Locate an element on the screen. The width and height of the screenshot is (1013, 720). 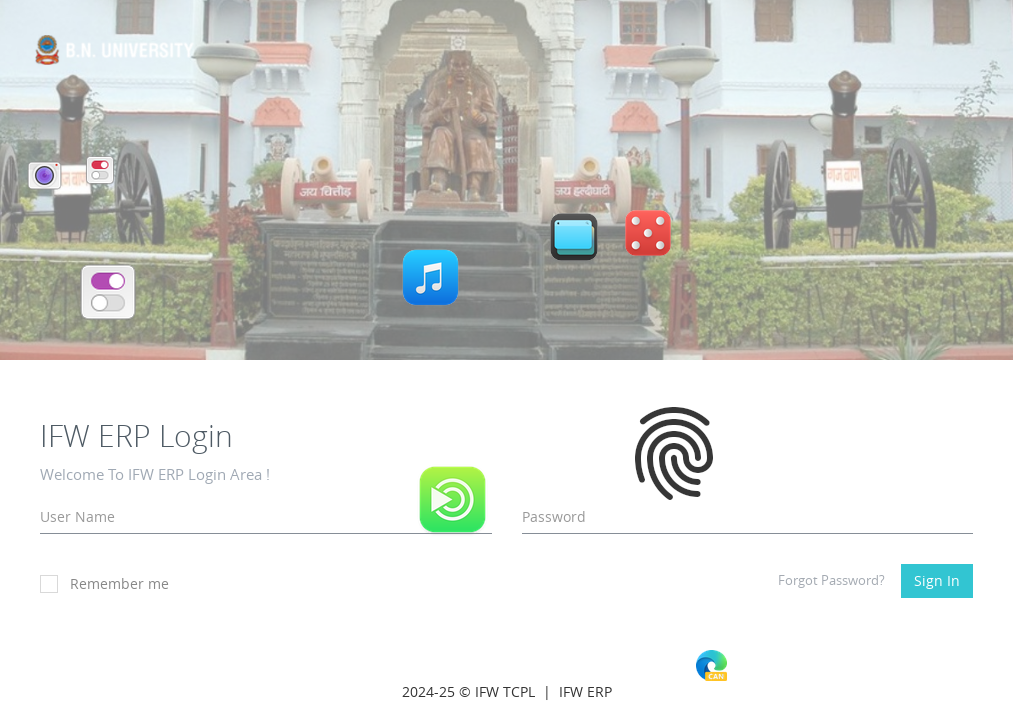
authenticate with biometric fingerprint is located at coordinates (677, 455).